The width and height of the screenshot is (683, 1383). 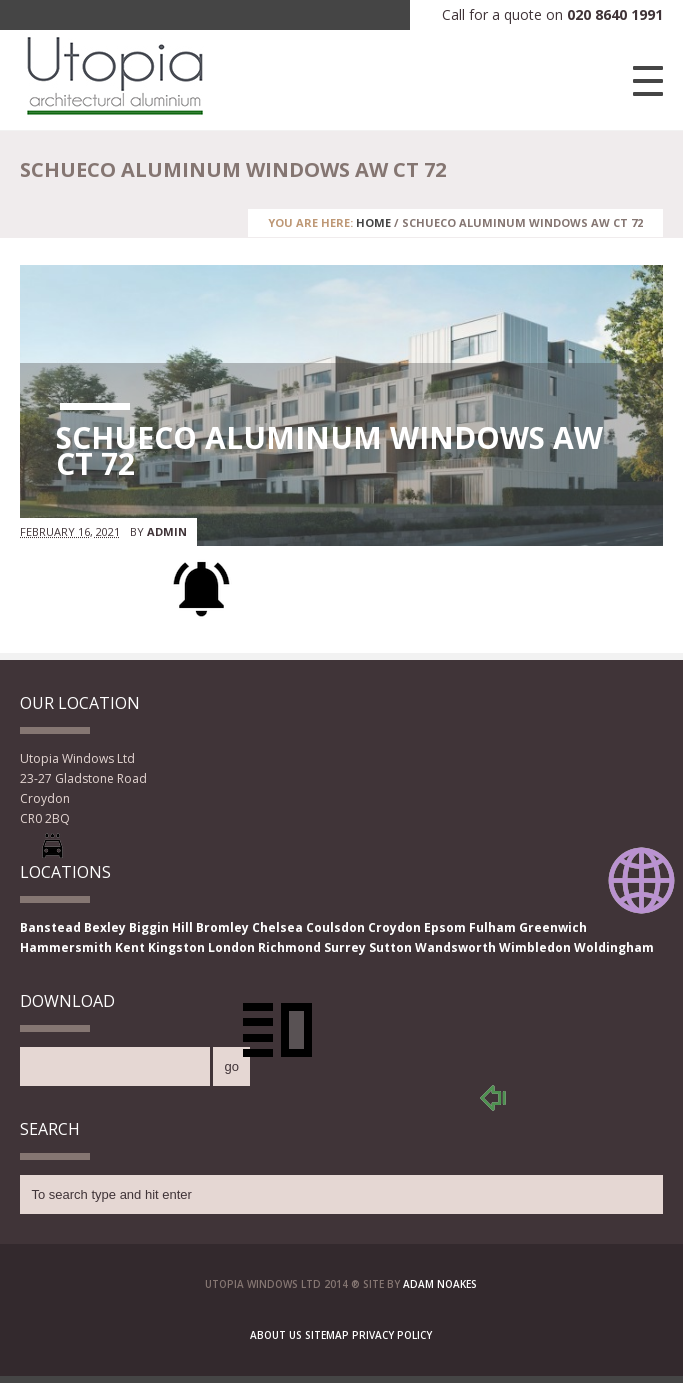 What do you see at coordinates (494, 1098) in the screenshot?
I see `go back to the previous screen` at bounding box center [494, 1098].